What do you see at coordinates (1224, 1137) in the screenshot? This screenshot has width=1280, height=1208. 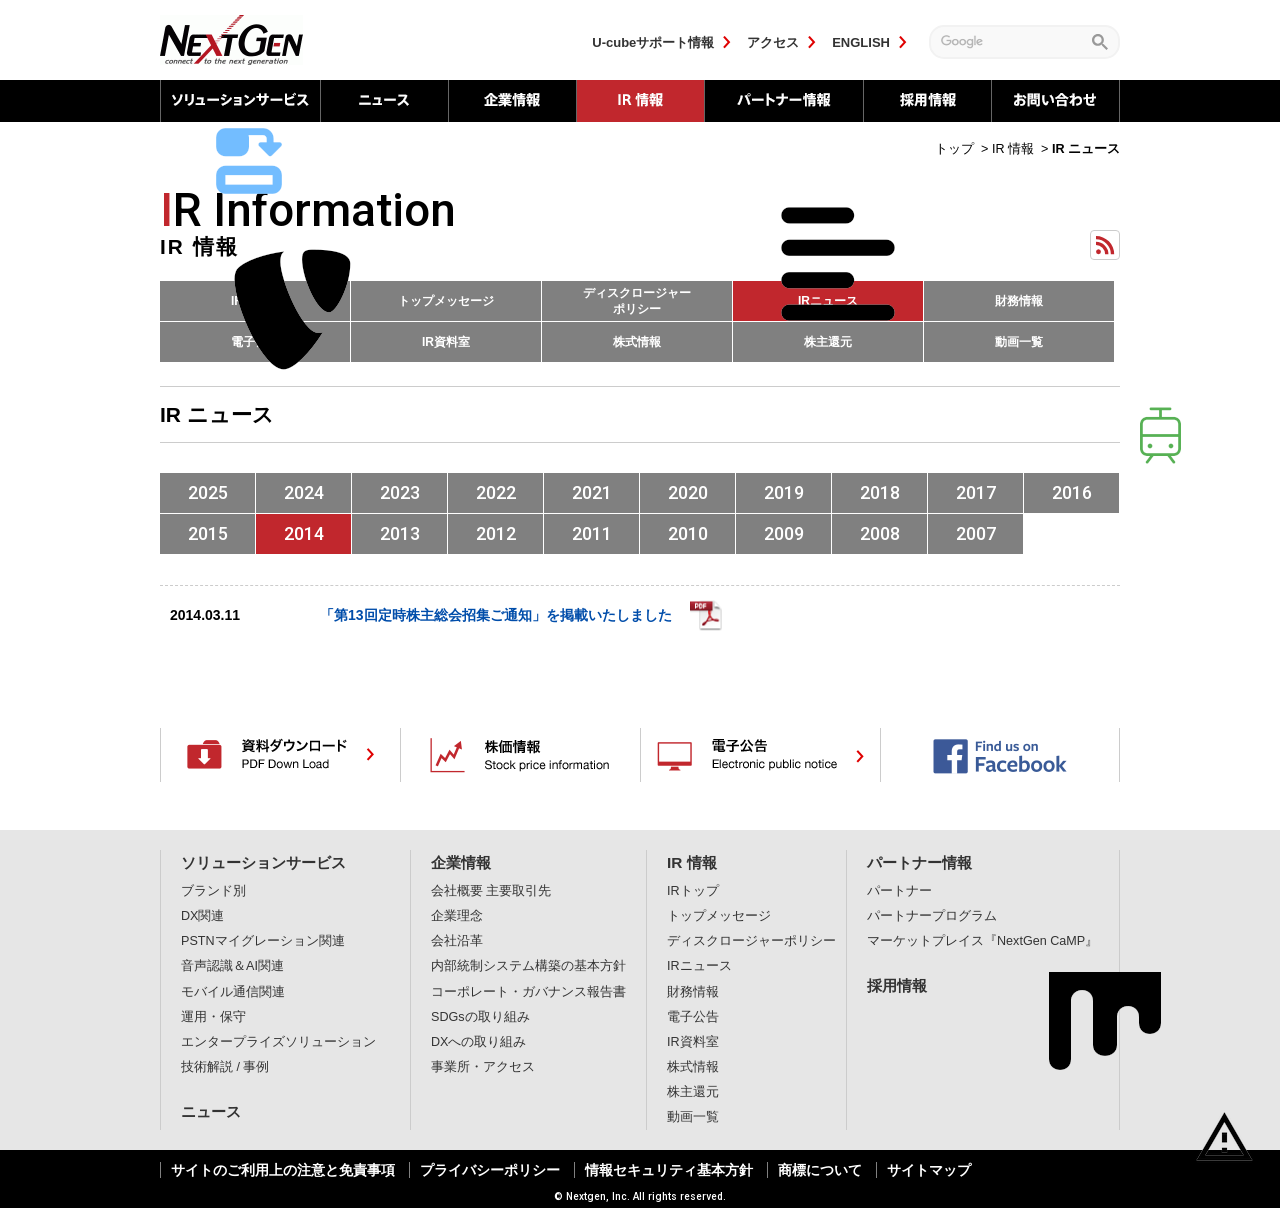 I see `indicates a warning or potential issue` at bounding box center [1224, 1137].